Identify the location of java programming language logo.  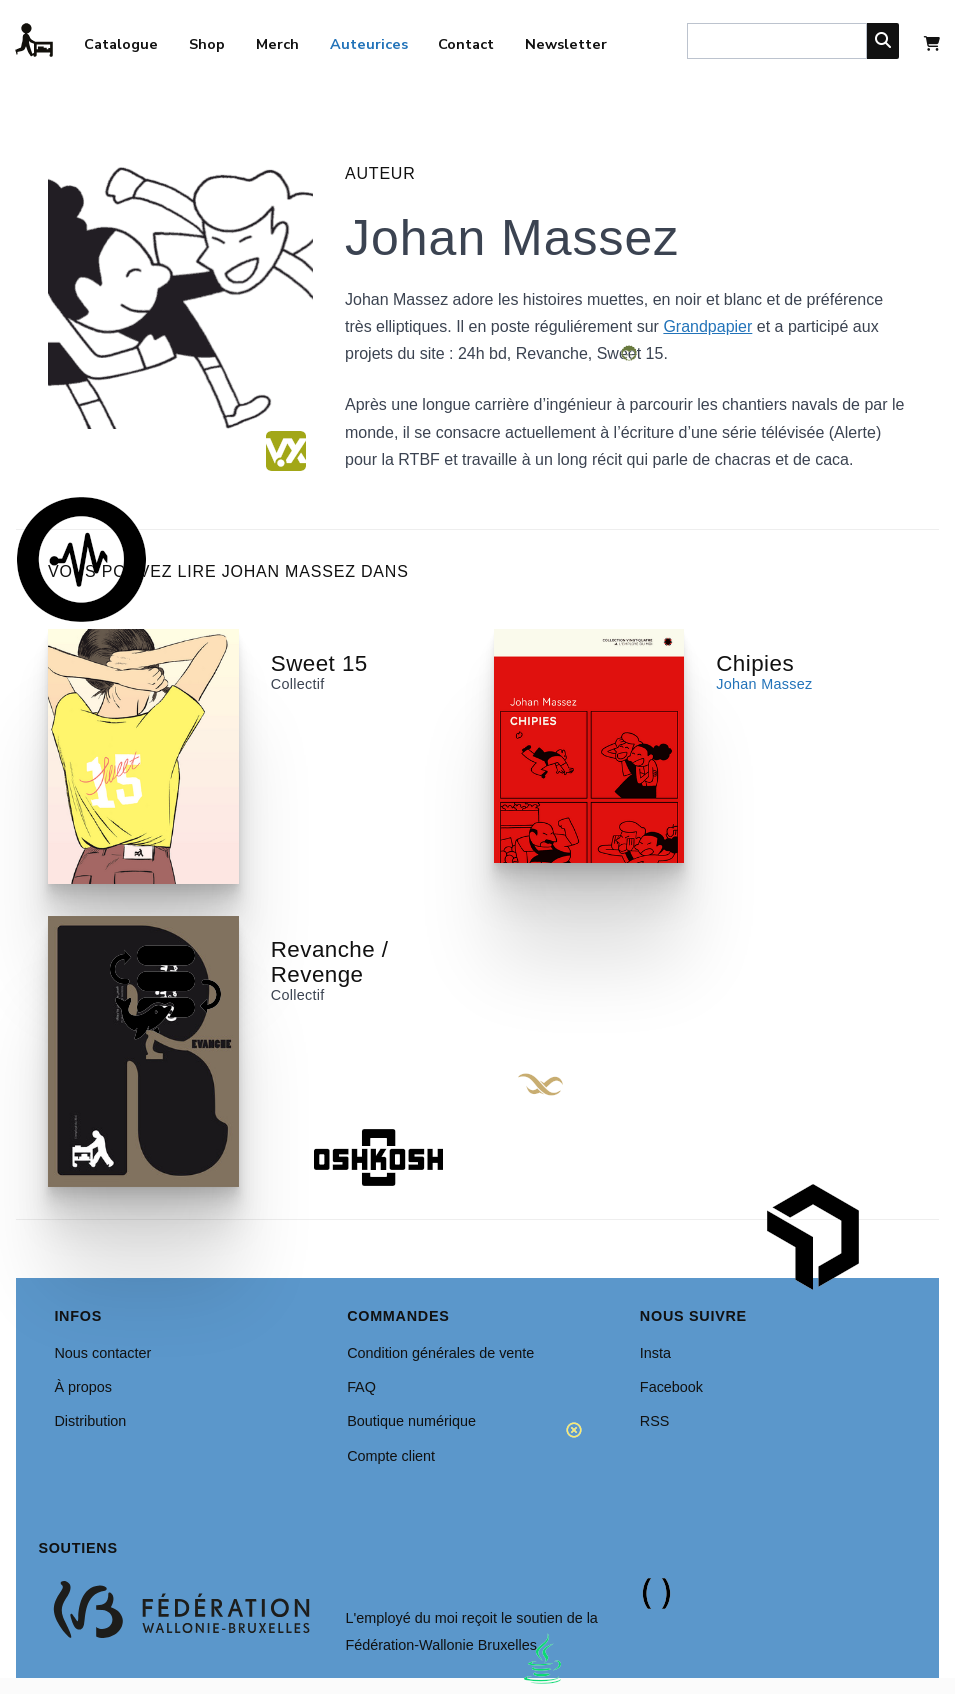
(542, 1658).